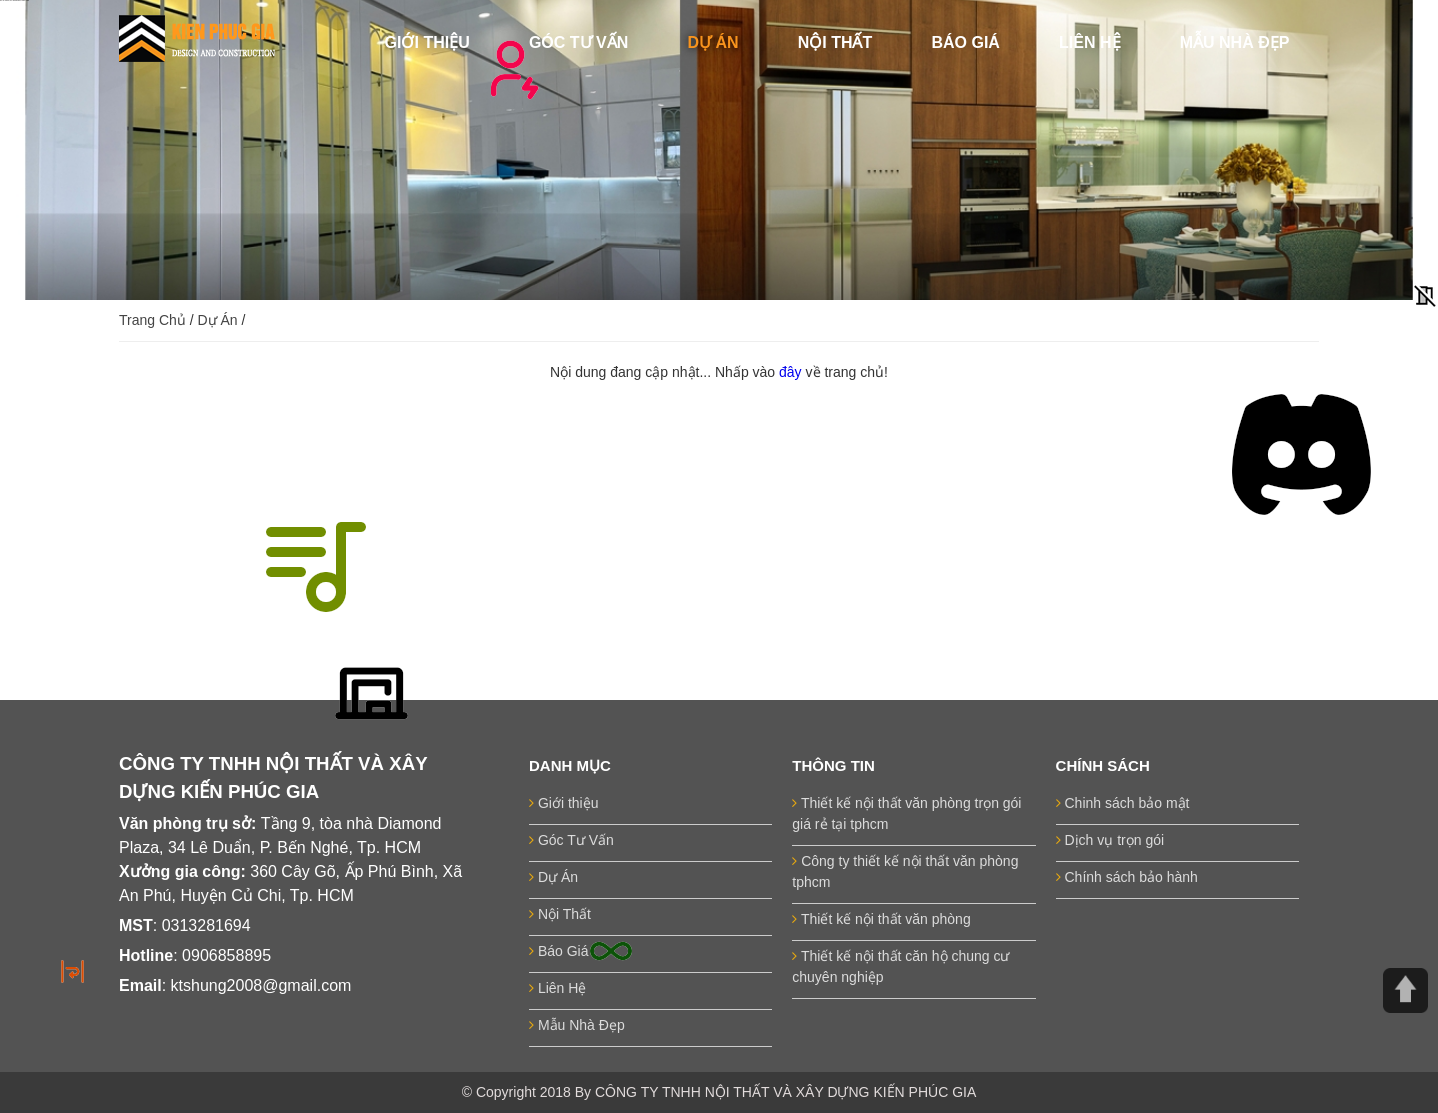  What do you see at coordinates (1425, 295) in the screenshot?
I see `meeting room unavailable` at bounding box center [1425, 295].